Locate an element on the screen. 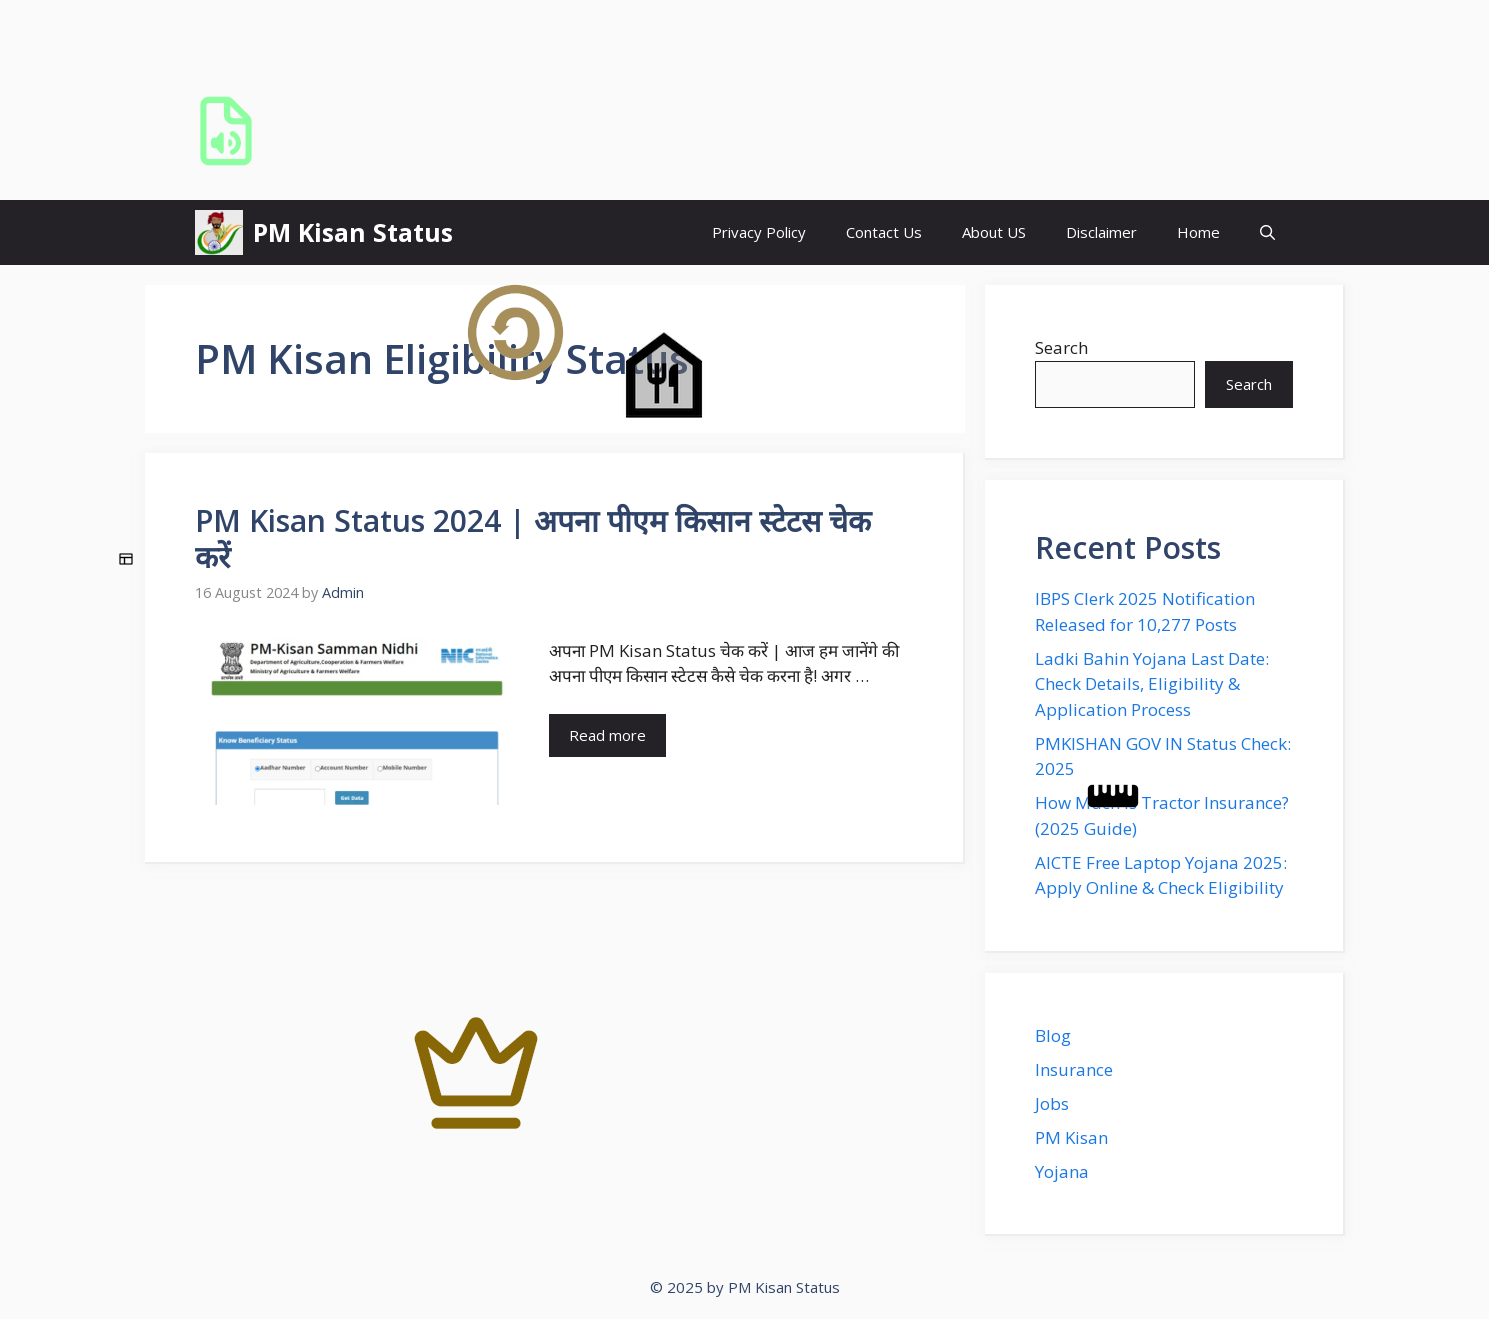  find nearby food banks or food assistance locations is located at coordinates (664, 375).